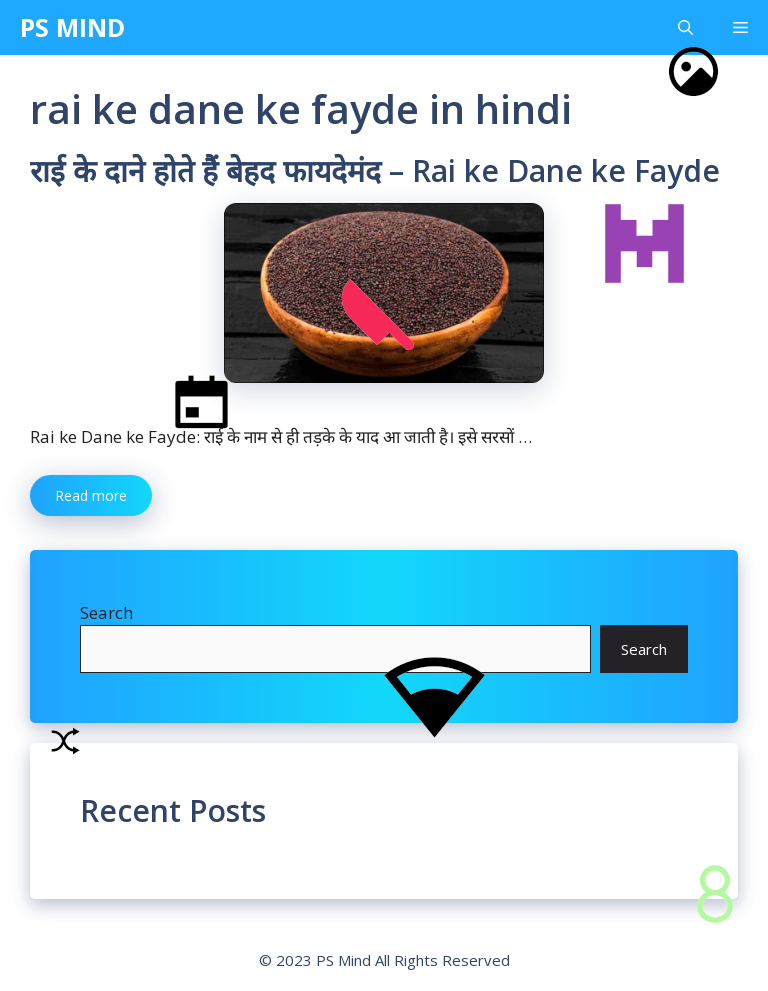 The image size is (768, 991). Describe the element at coordinates (65, 741) in the screenshot. I see `shuffle playback order` at that location.